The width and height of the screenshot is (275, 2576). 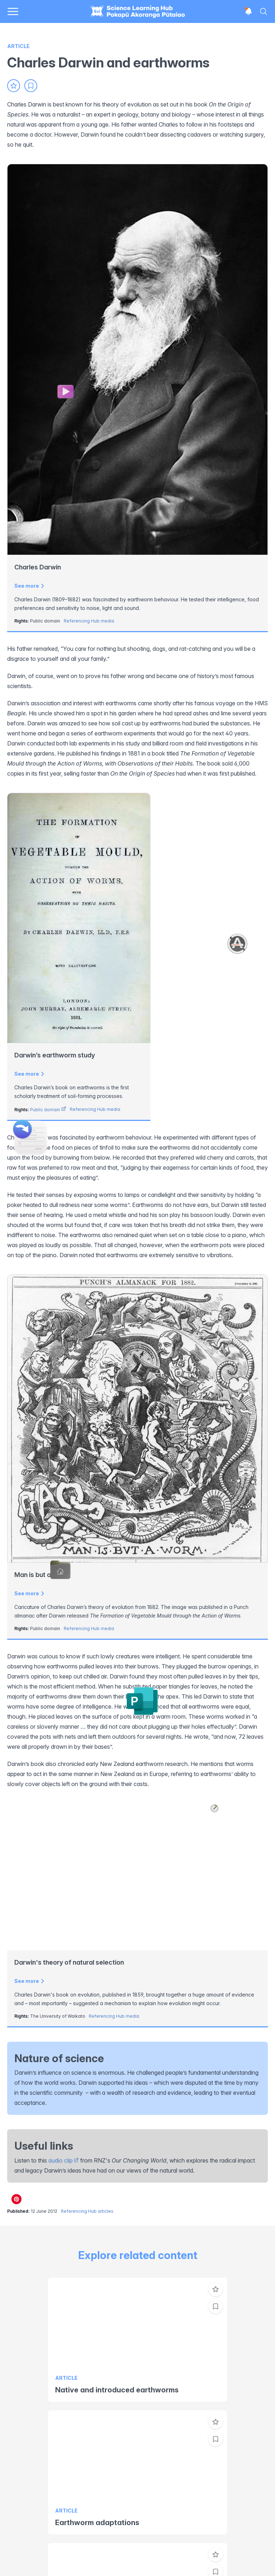 I want to click on open the software update notifier app, so click(x=237, y=944).